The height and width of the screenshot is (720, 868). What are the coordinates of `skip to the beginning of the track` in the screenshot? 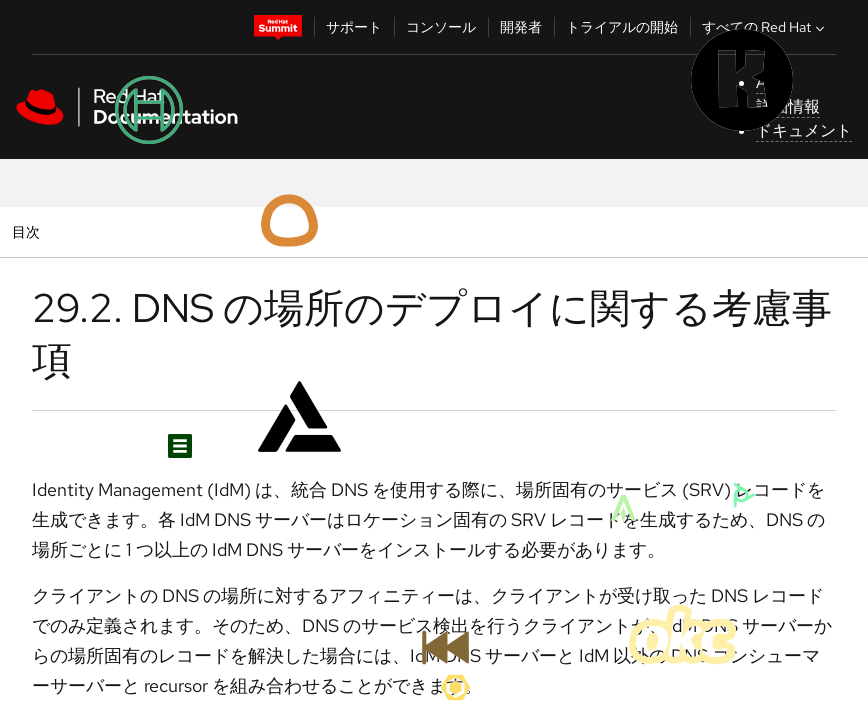 It's located at (445, 647).